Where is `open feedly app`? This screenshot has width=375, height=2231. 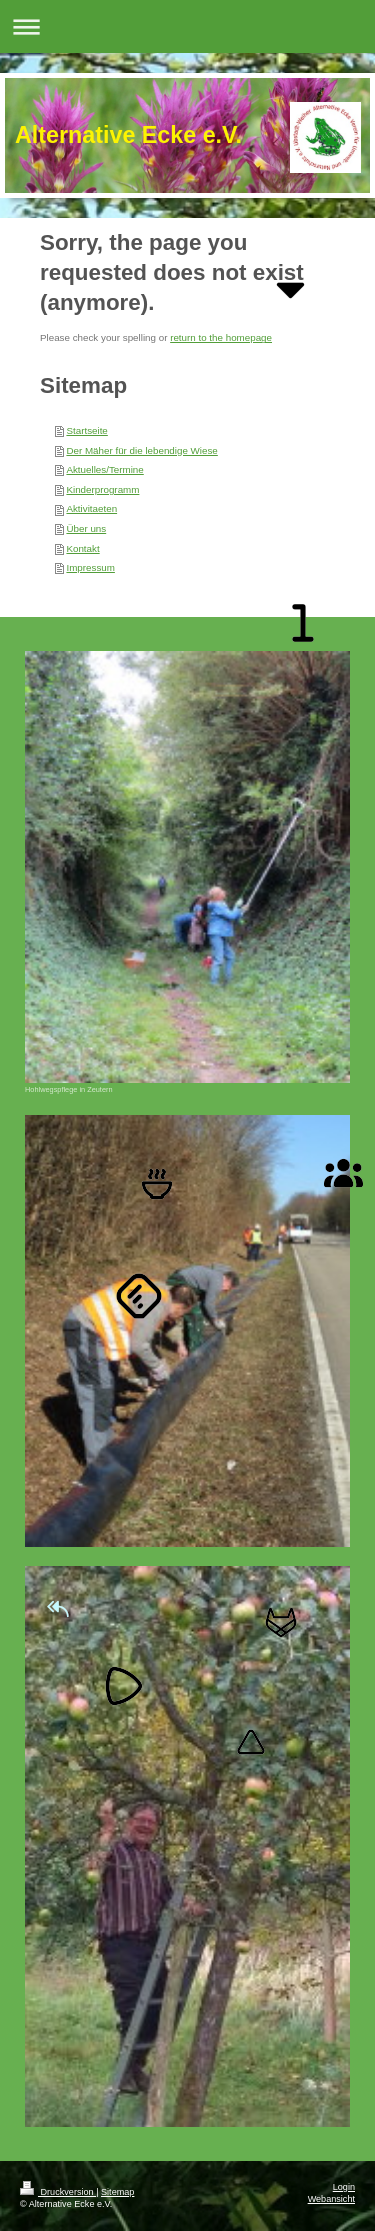
open feedly app is located at coordinates (139, 1296).